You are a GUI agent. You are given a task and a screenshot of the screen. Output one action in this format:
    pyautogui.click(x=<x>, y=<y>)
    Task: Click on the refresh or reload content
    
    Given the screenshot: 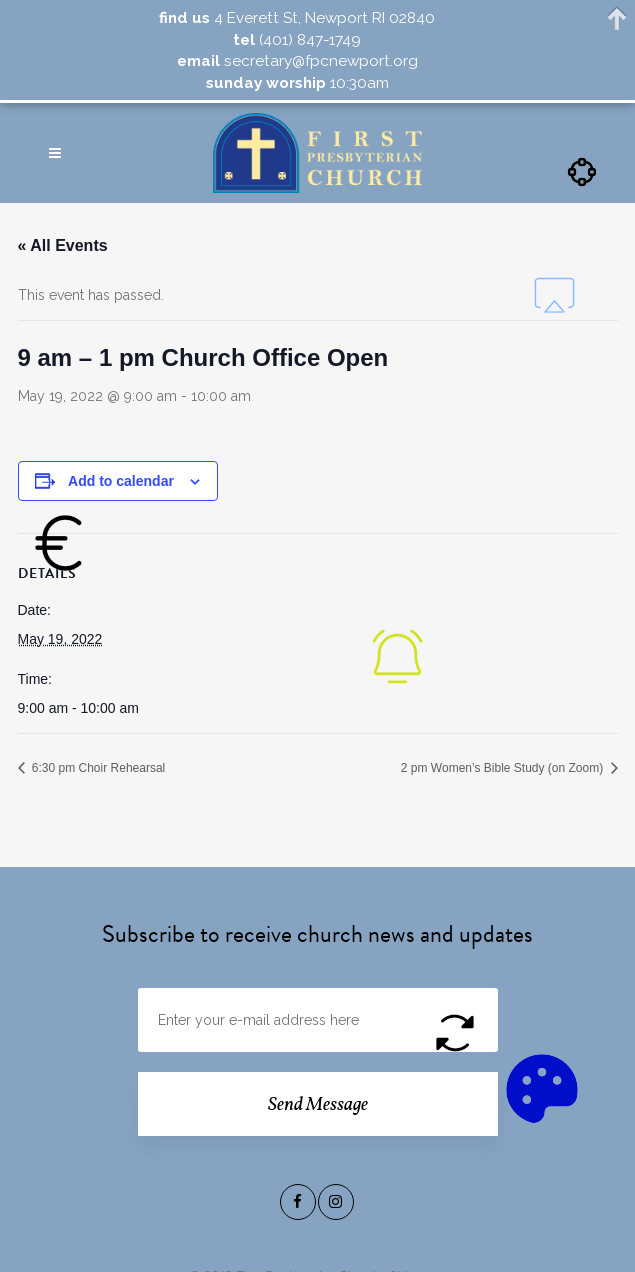 What is the action you would take?
    pyautogui.click(x=455, y=1033)
    